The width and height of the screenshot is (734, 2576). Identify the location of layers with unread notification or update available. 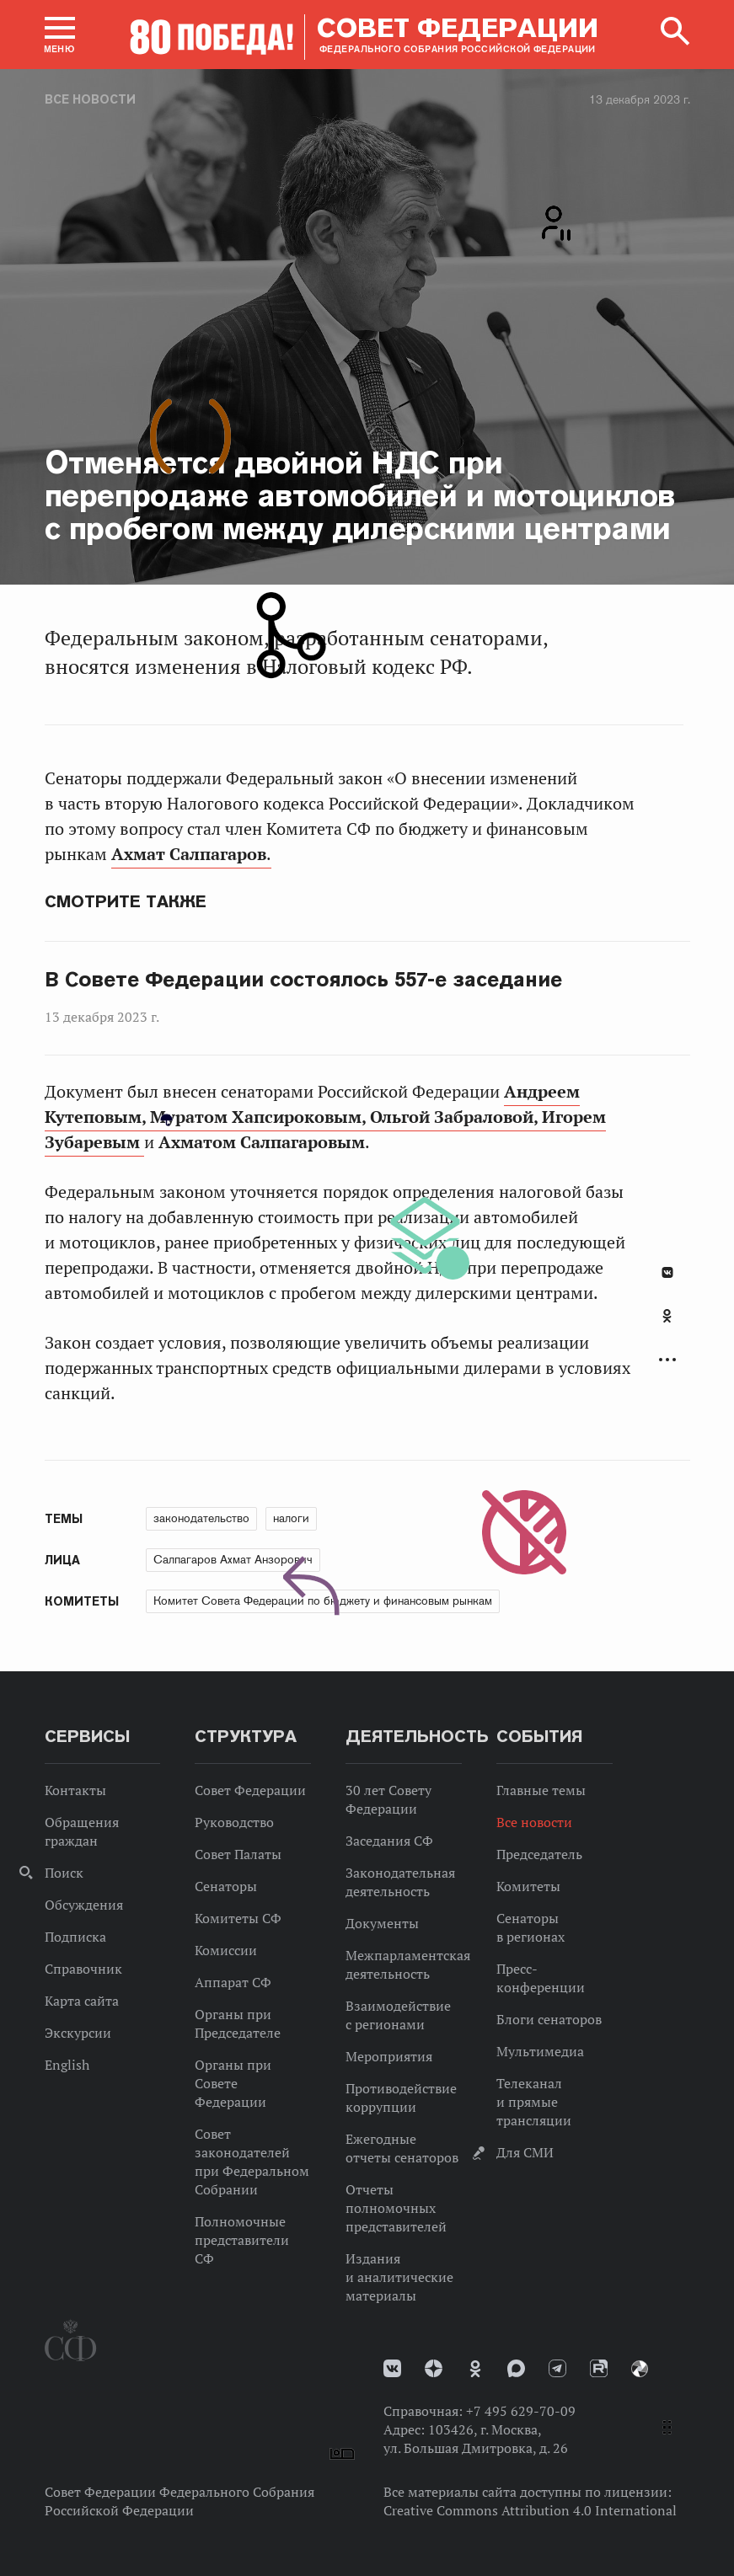
(425, 1235).